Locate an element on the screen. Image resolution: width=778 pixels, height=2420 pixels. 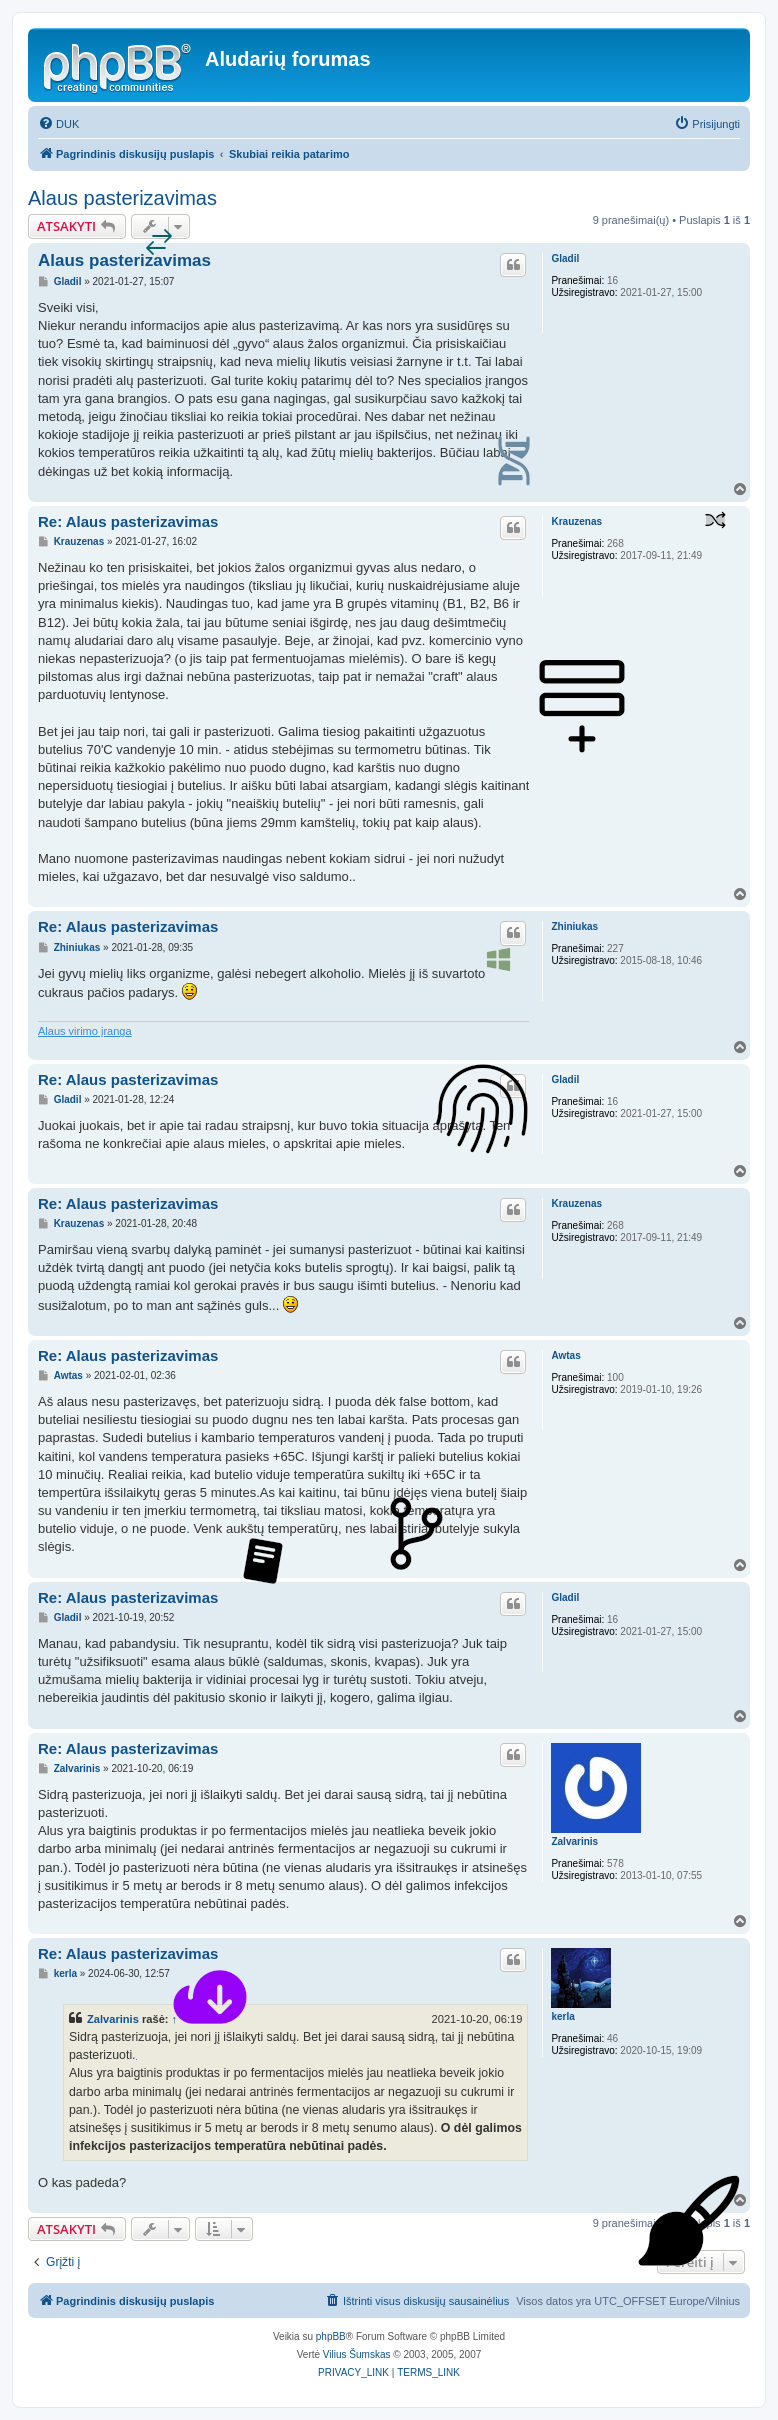
download from the cloud is located at coordinates (210, 1997).